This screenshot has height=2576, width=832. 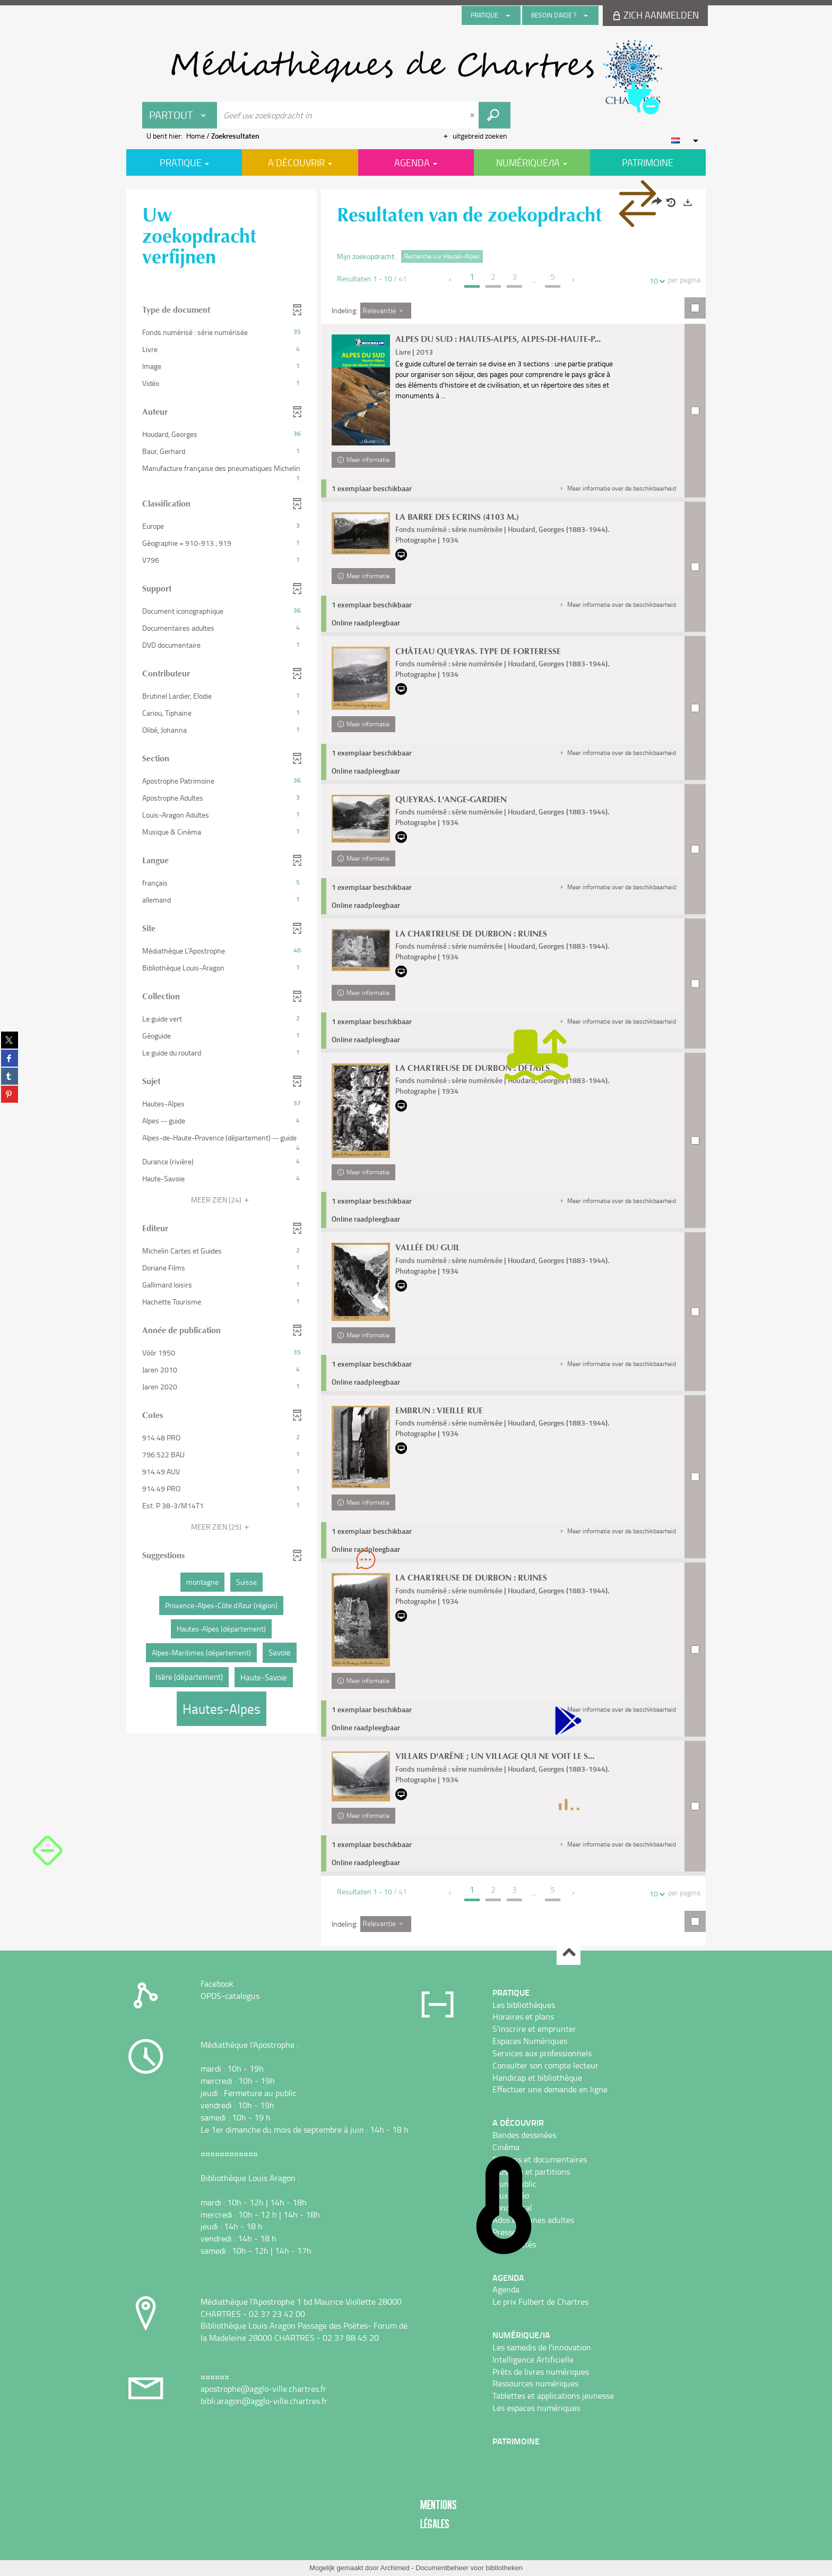 What do you see at coordinates (366, 1559) in the screenshot?
I see `open chat or messaging` at bounding box center [366, 1559].